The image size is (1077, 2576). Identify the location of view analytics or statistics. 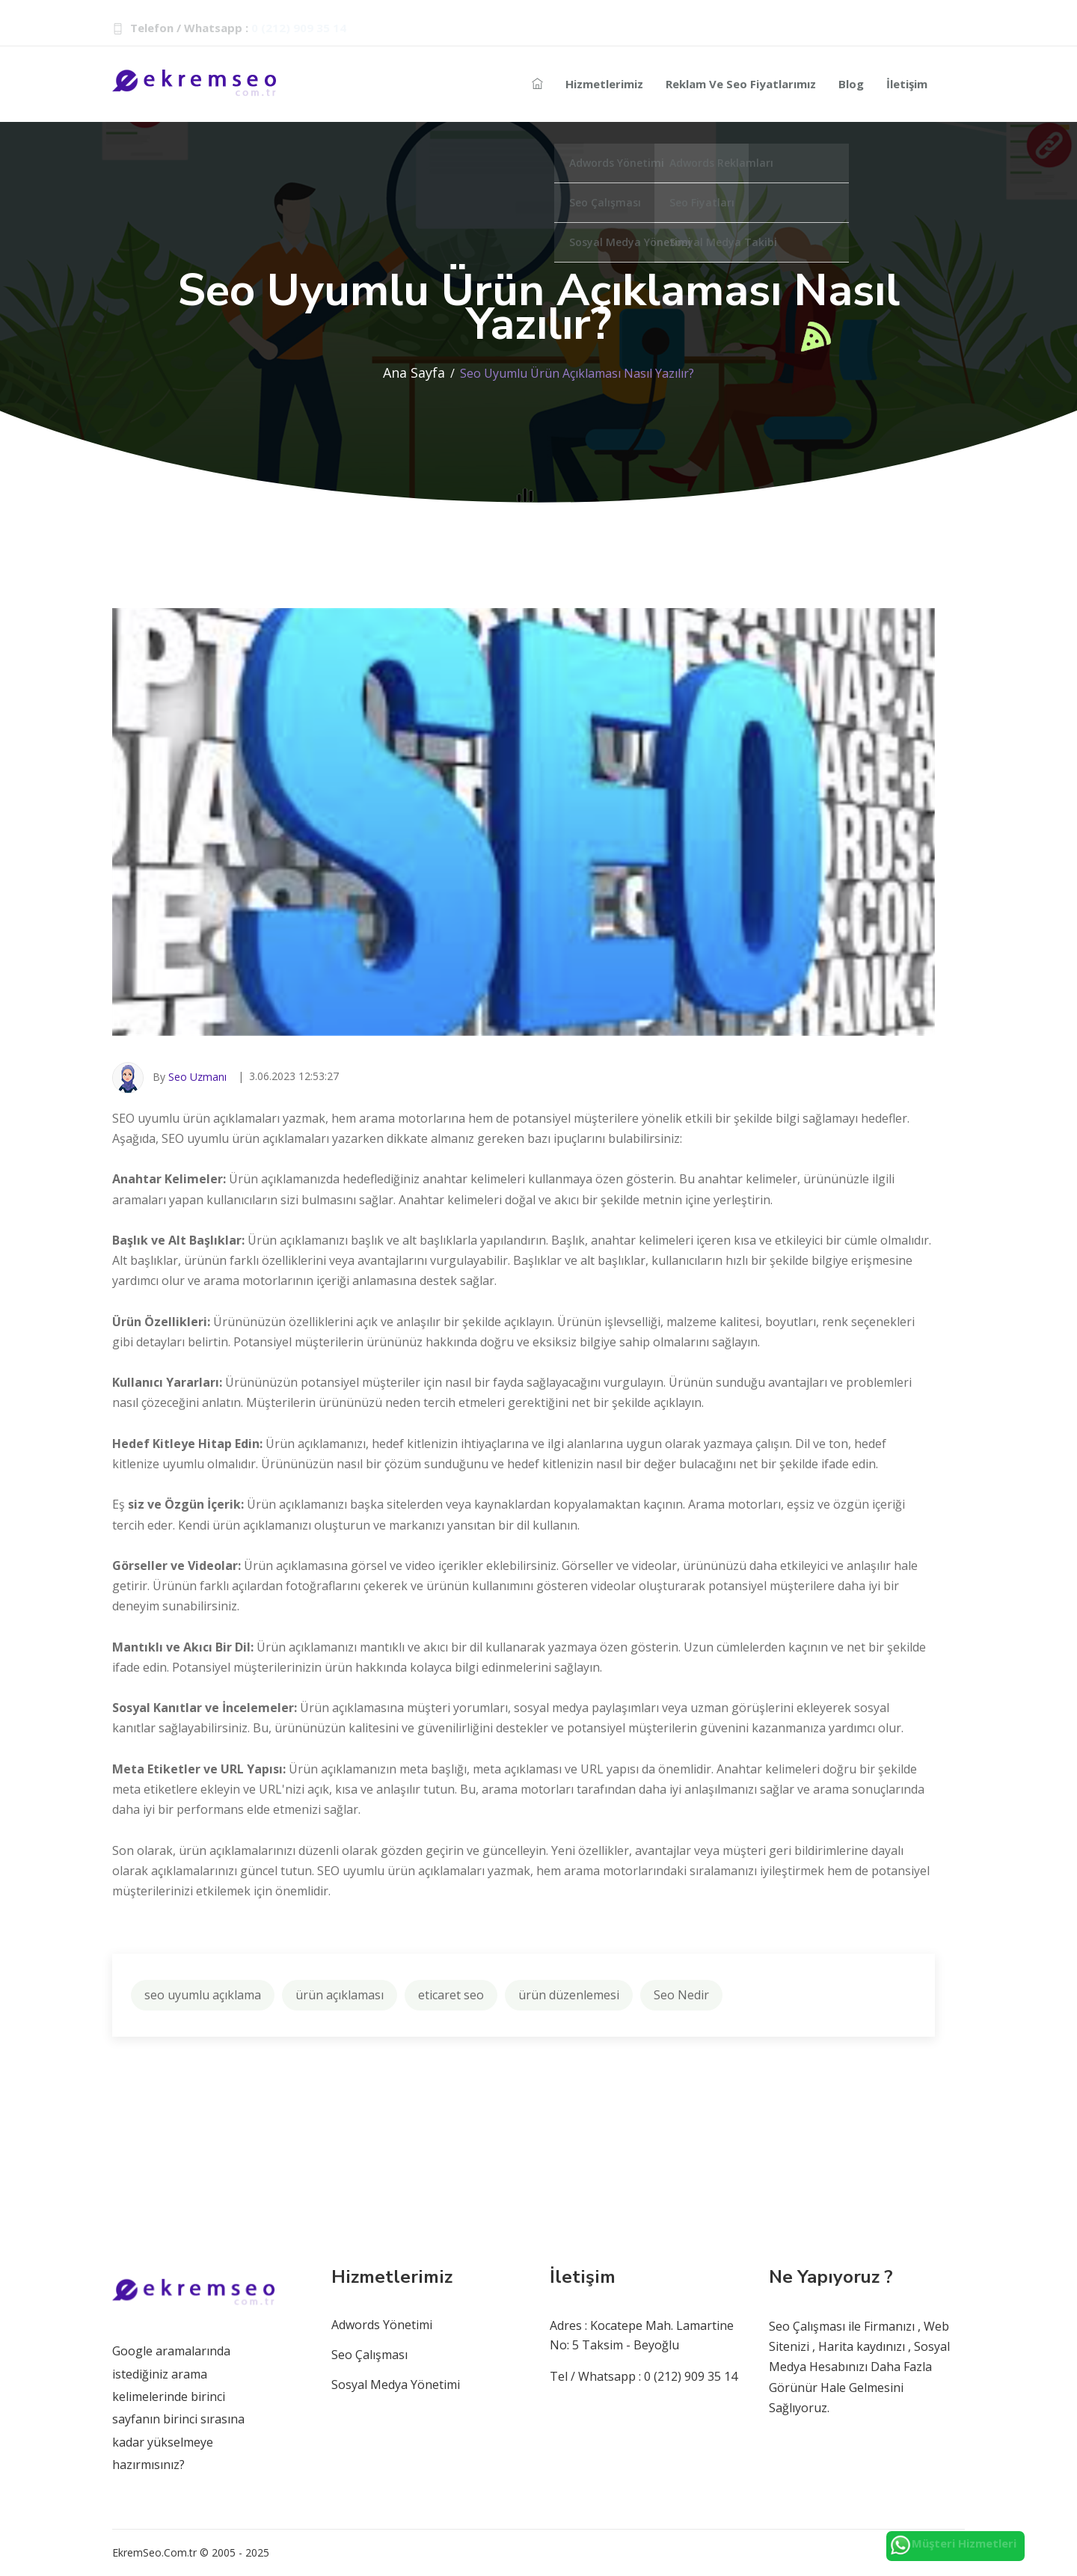
(525, 495).